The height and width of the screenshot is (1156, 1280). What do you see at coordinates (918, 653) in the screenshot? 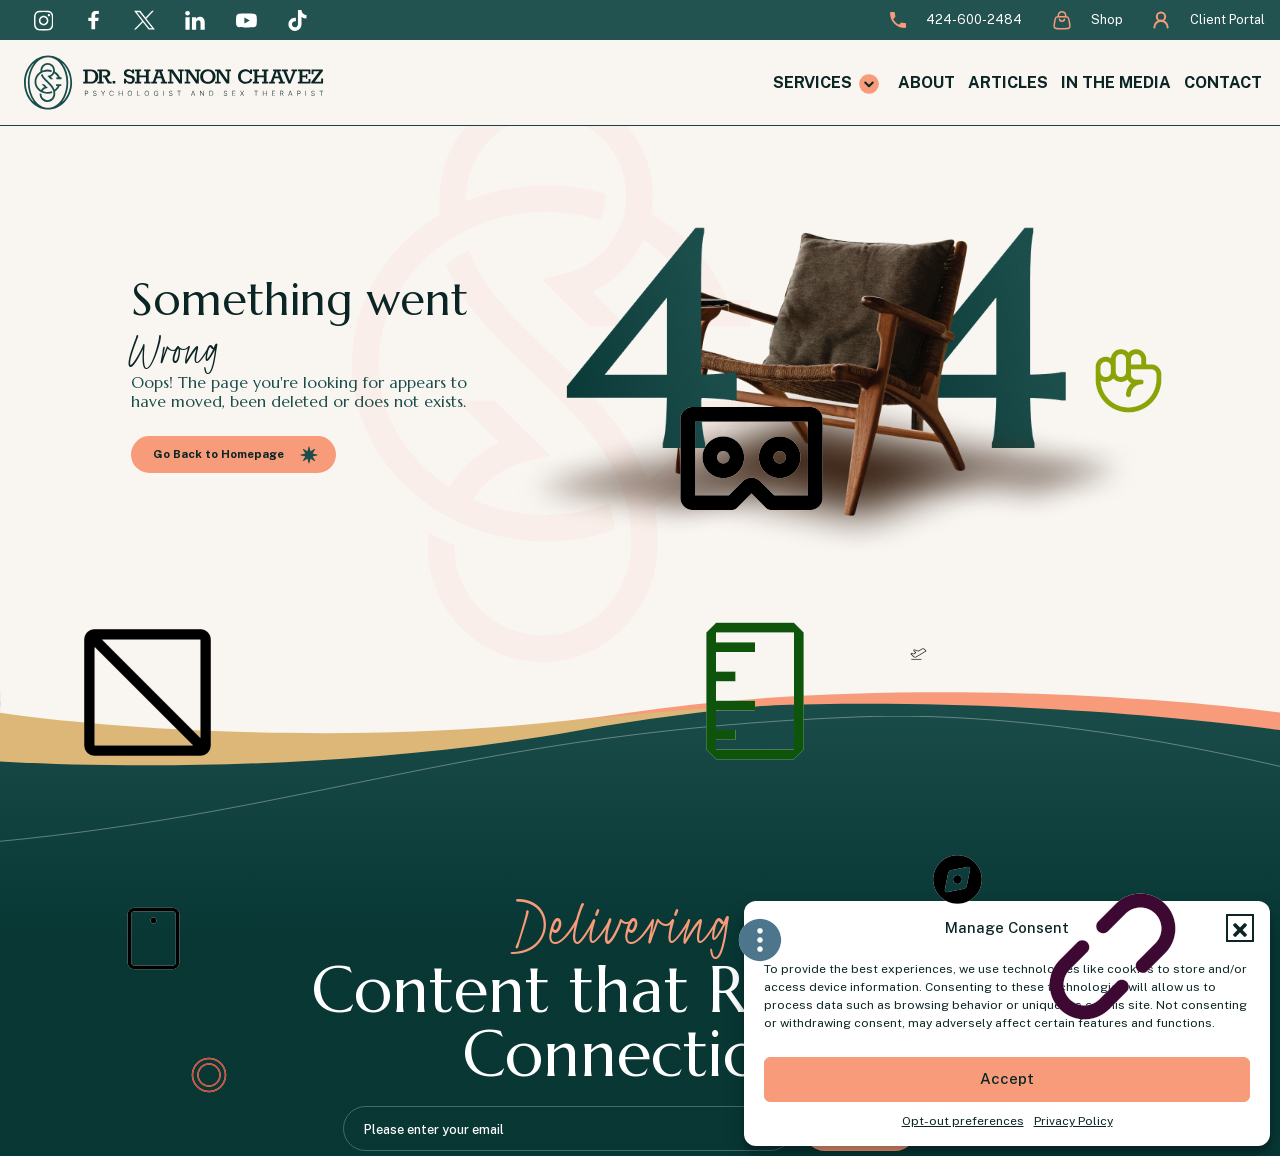
I see `flight departure status` at bounding box center [918, 653].